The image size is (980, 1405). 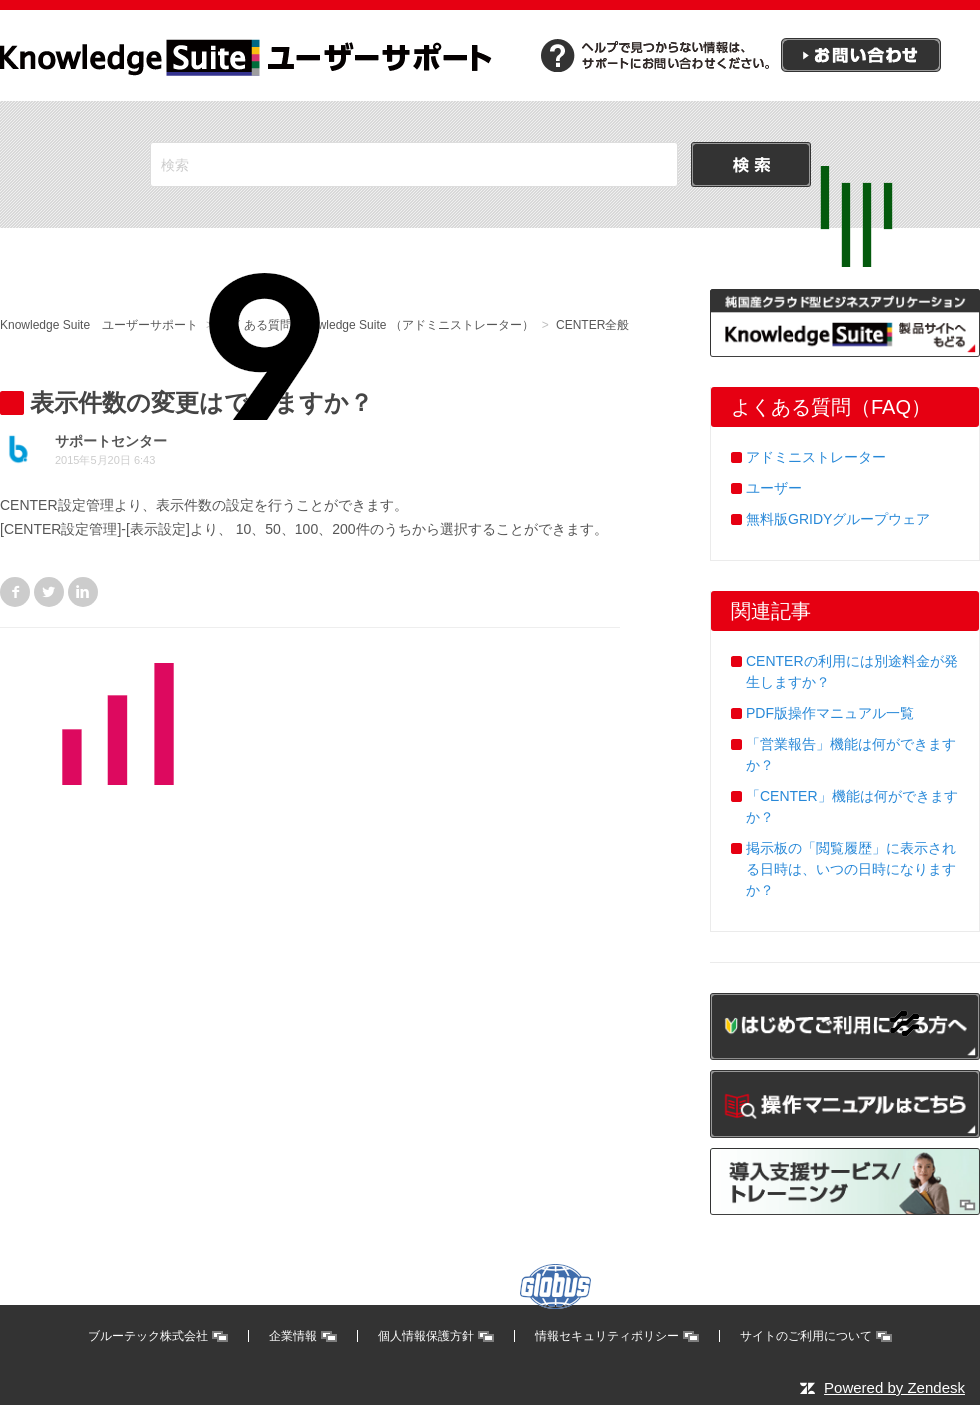 I want to click on globus brand logo, so click(x=555, y=1286).